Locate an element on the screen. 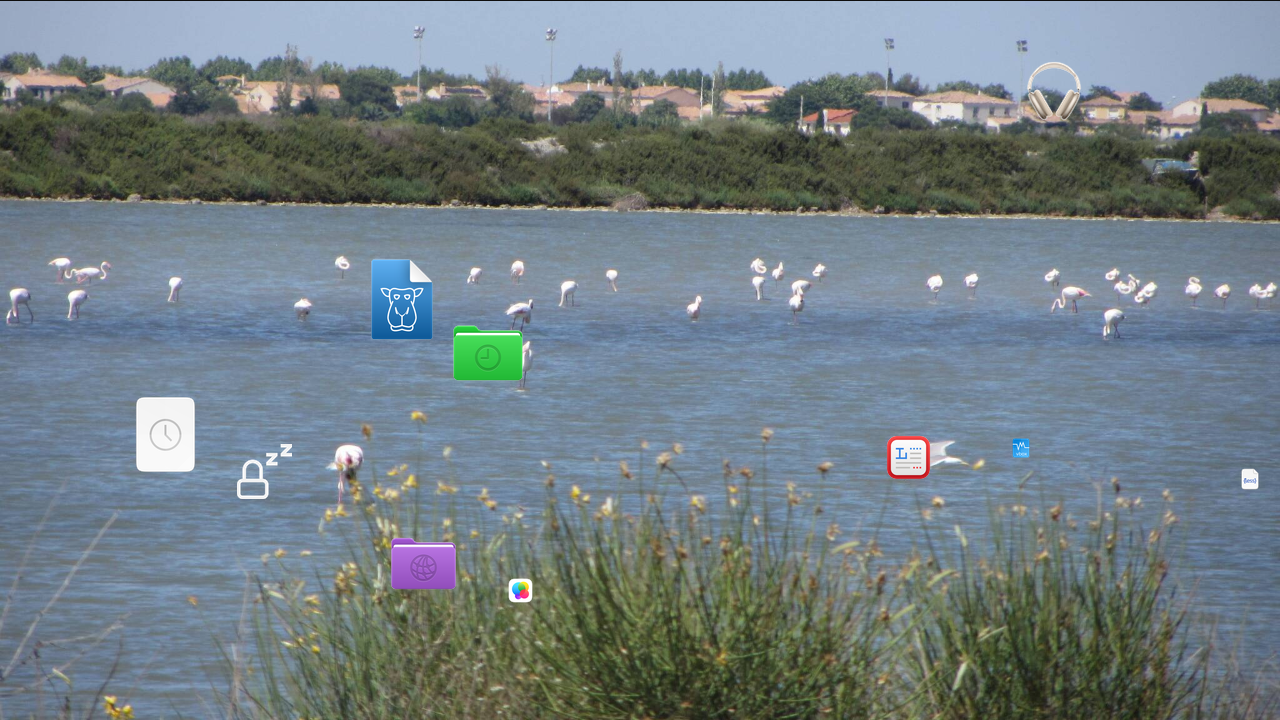 The image size is (1280, 720). access temporary files folder is located at coordinates (488, 353).